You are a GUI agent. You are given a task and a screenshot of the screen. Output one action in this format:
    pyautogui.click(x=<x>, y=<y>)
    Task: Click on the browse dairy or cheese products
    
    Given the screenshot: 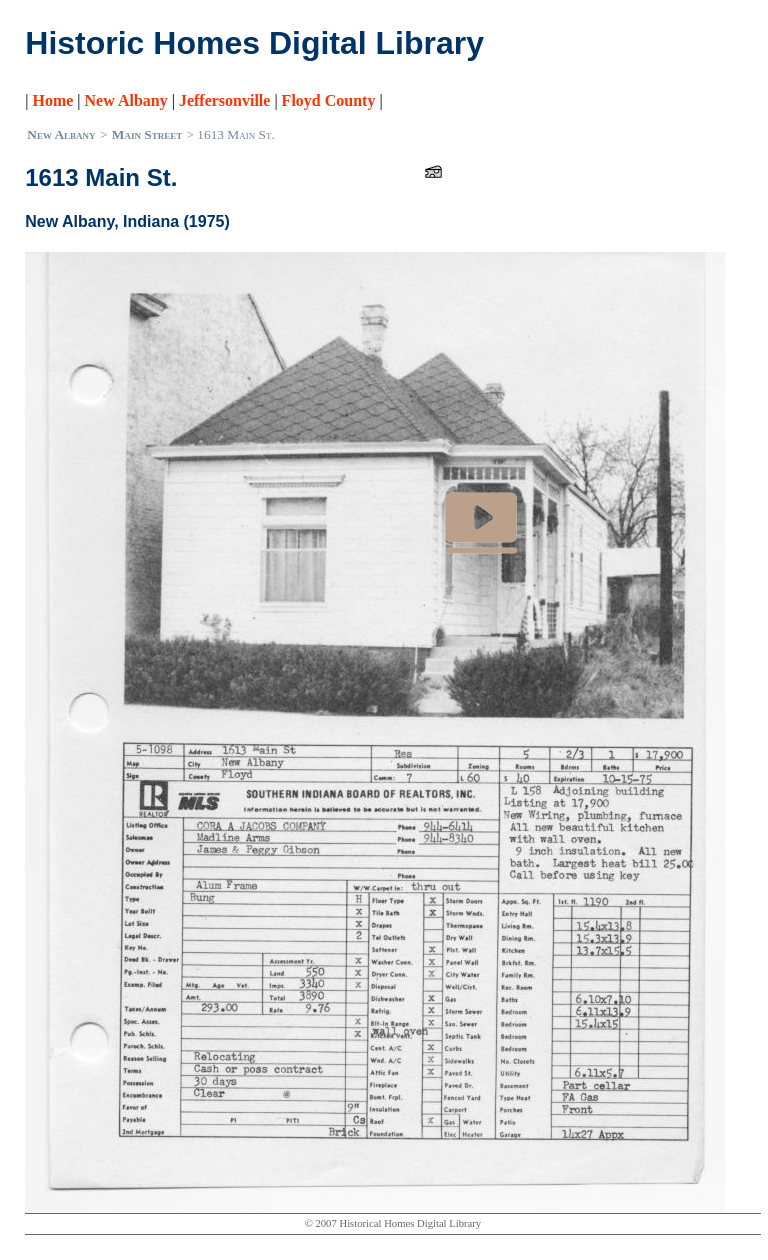 What is the action you would take?
    pyautogui.click(x=433, y=172)
    